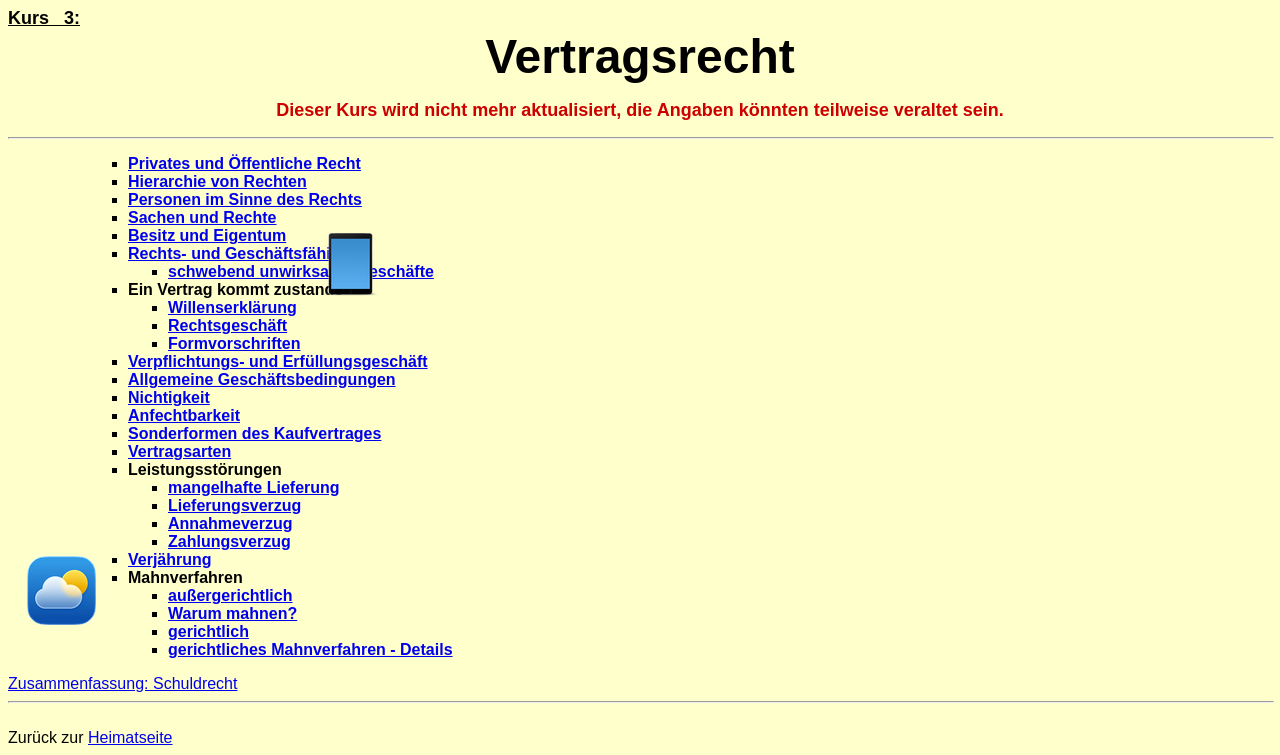  Describe the element at coordinates (350, 263) in the screenshot. I see `indicates a connected iPad with cellular capability` at that location.